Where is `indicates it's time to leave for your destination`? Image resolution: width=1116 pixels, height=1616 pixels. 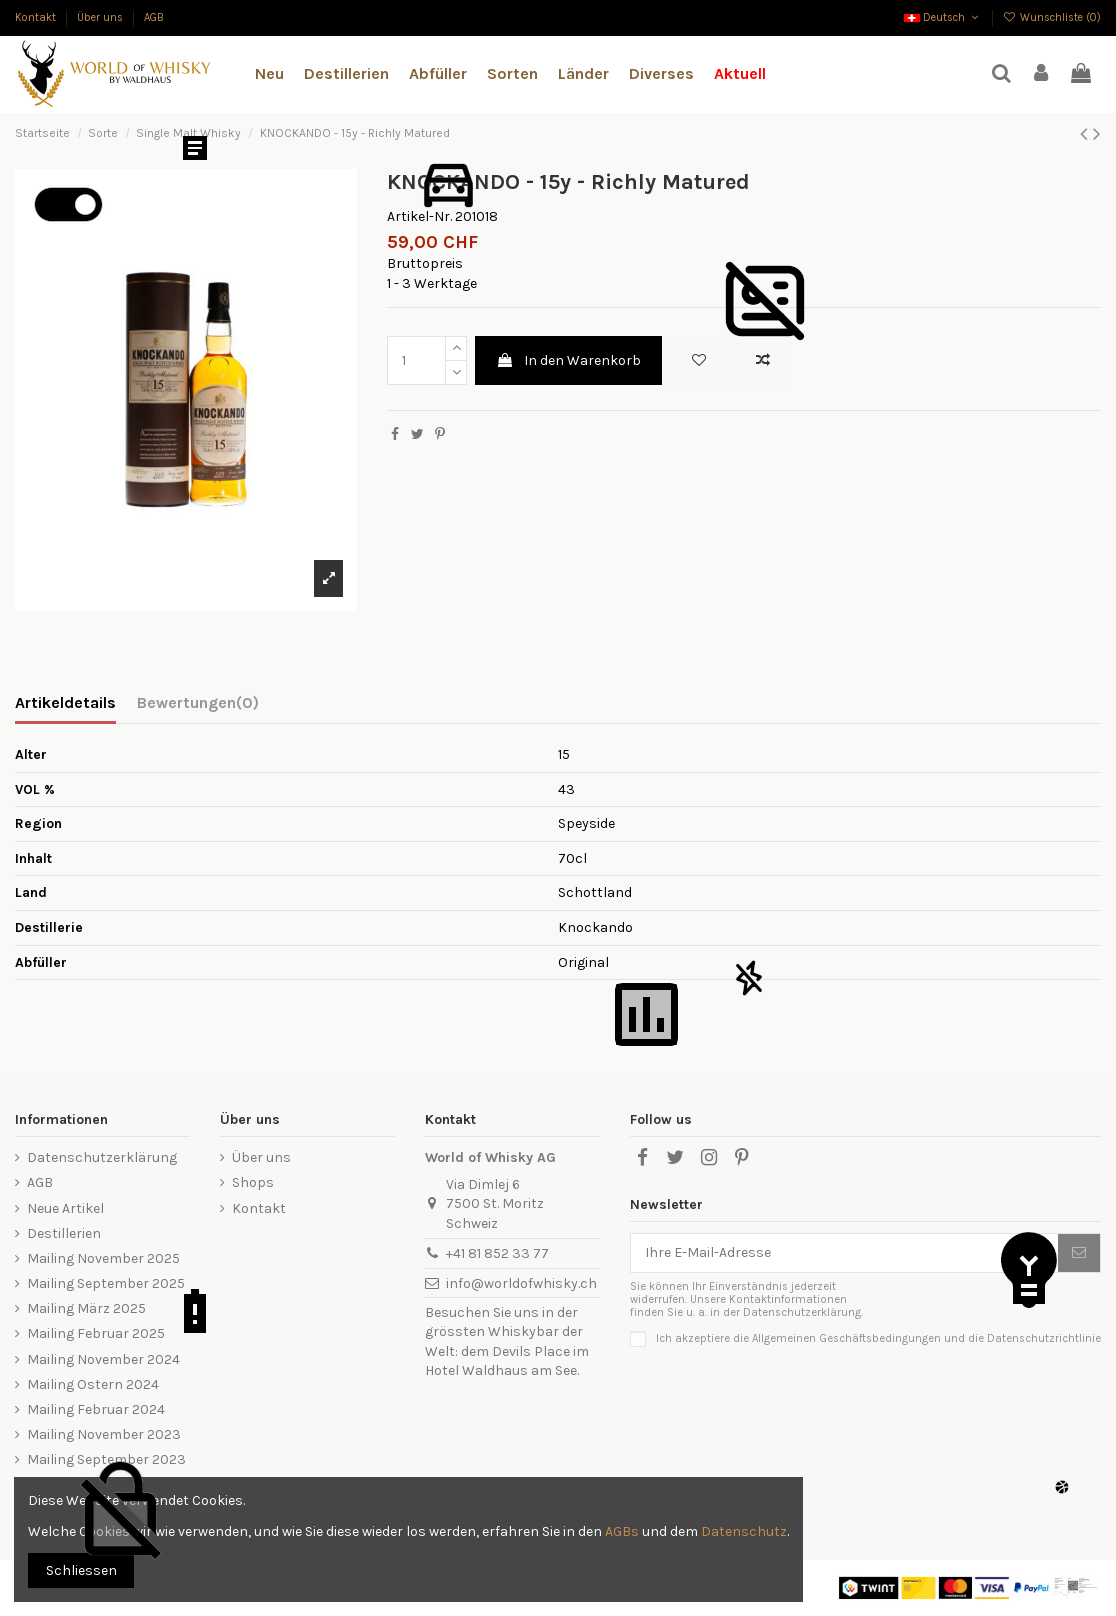 indicates it's time to leave for your destination is located at coordinates (448, 185).